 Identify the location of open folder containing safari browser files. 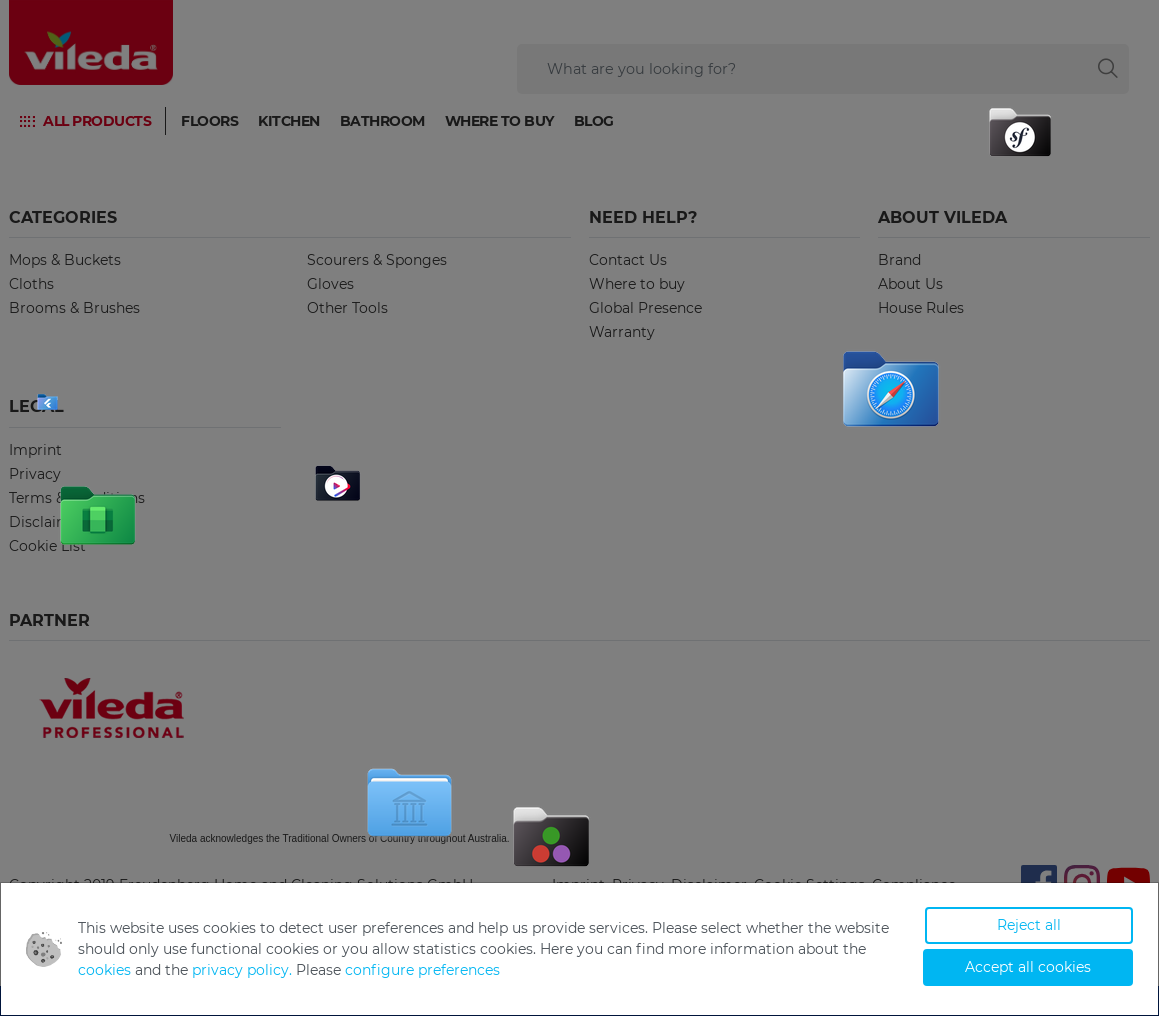
(890, 391).